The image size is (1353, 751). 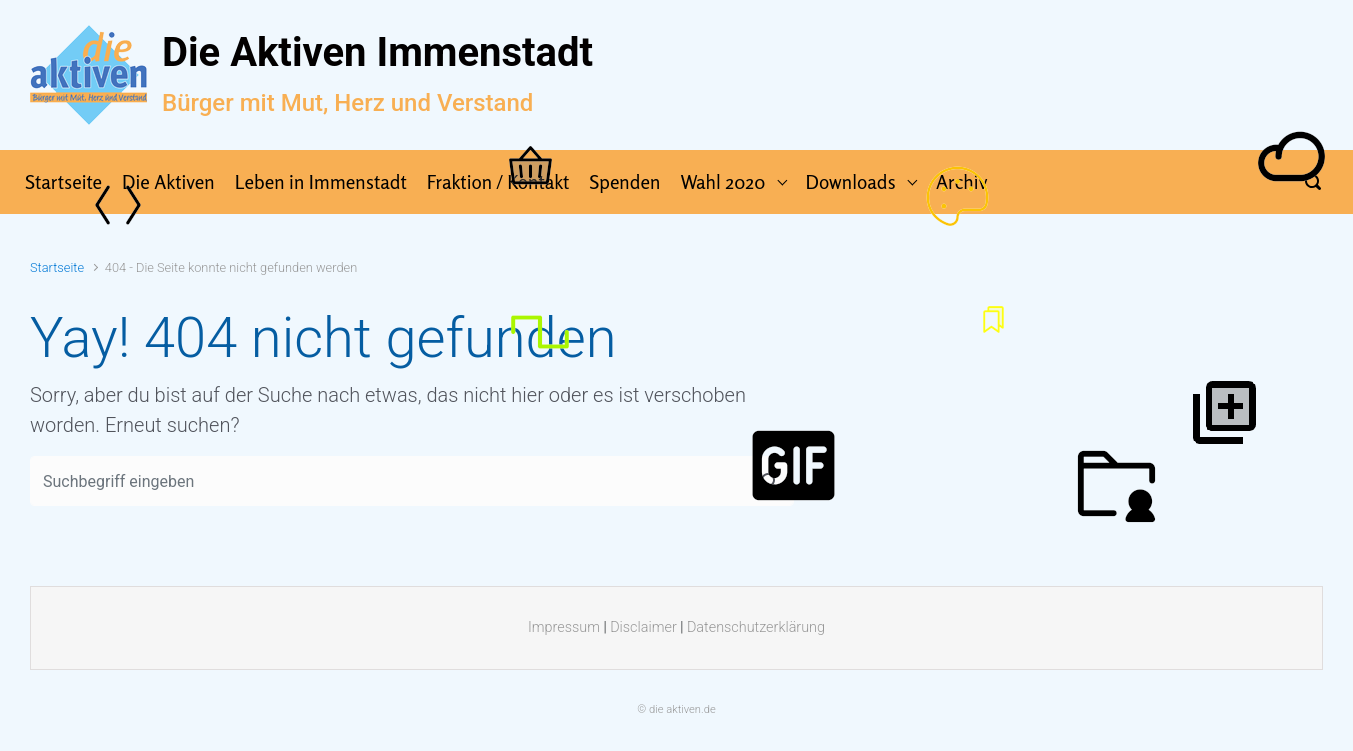 I want to click on access user-specific files and documents, so click(x=1116, y=483).